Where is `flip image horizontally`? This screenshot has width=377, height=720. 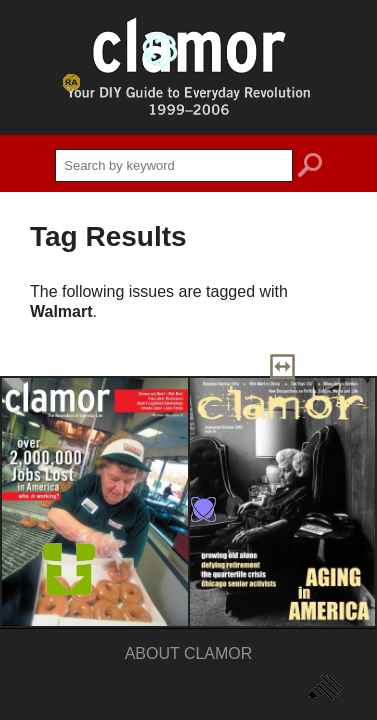 flip image horizontally is located at coordinates (282, 366).